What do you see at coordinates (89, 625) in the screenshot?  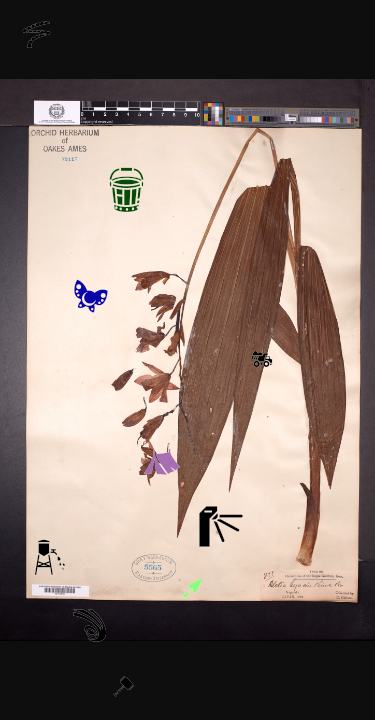 I see `indicates loading or processing in progress` at bounding box center [89, 625].